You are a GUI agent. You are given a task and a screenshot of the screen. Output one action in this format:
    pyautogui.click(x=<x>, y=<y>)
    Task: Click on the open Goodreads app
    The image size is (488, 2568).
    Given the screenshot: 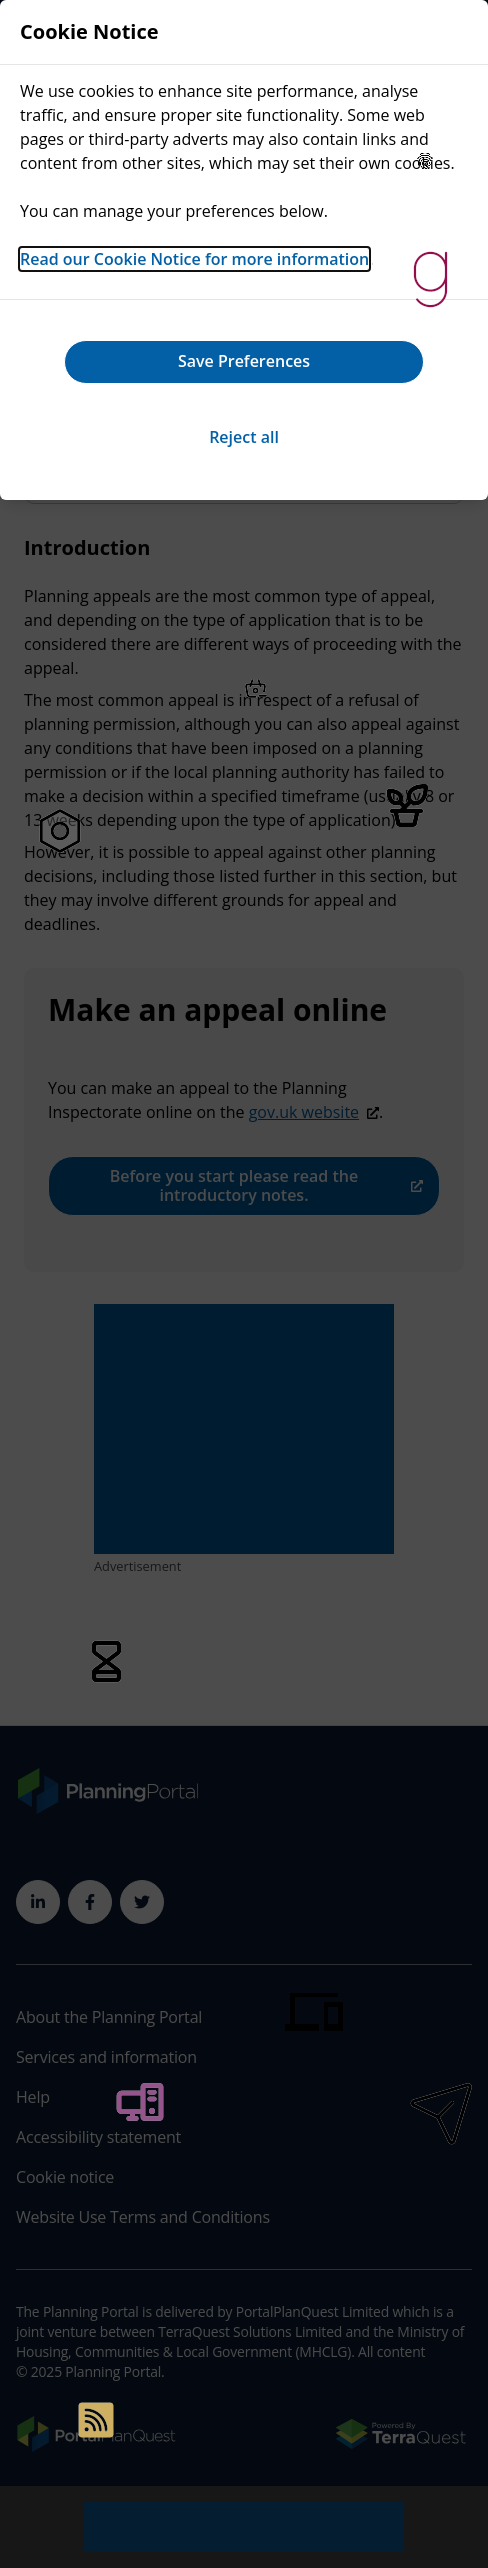 What is the action you would take?
    pyautogui.click(x=430, y=279)
    